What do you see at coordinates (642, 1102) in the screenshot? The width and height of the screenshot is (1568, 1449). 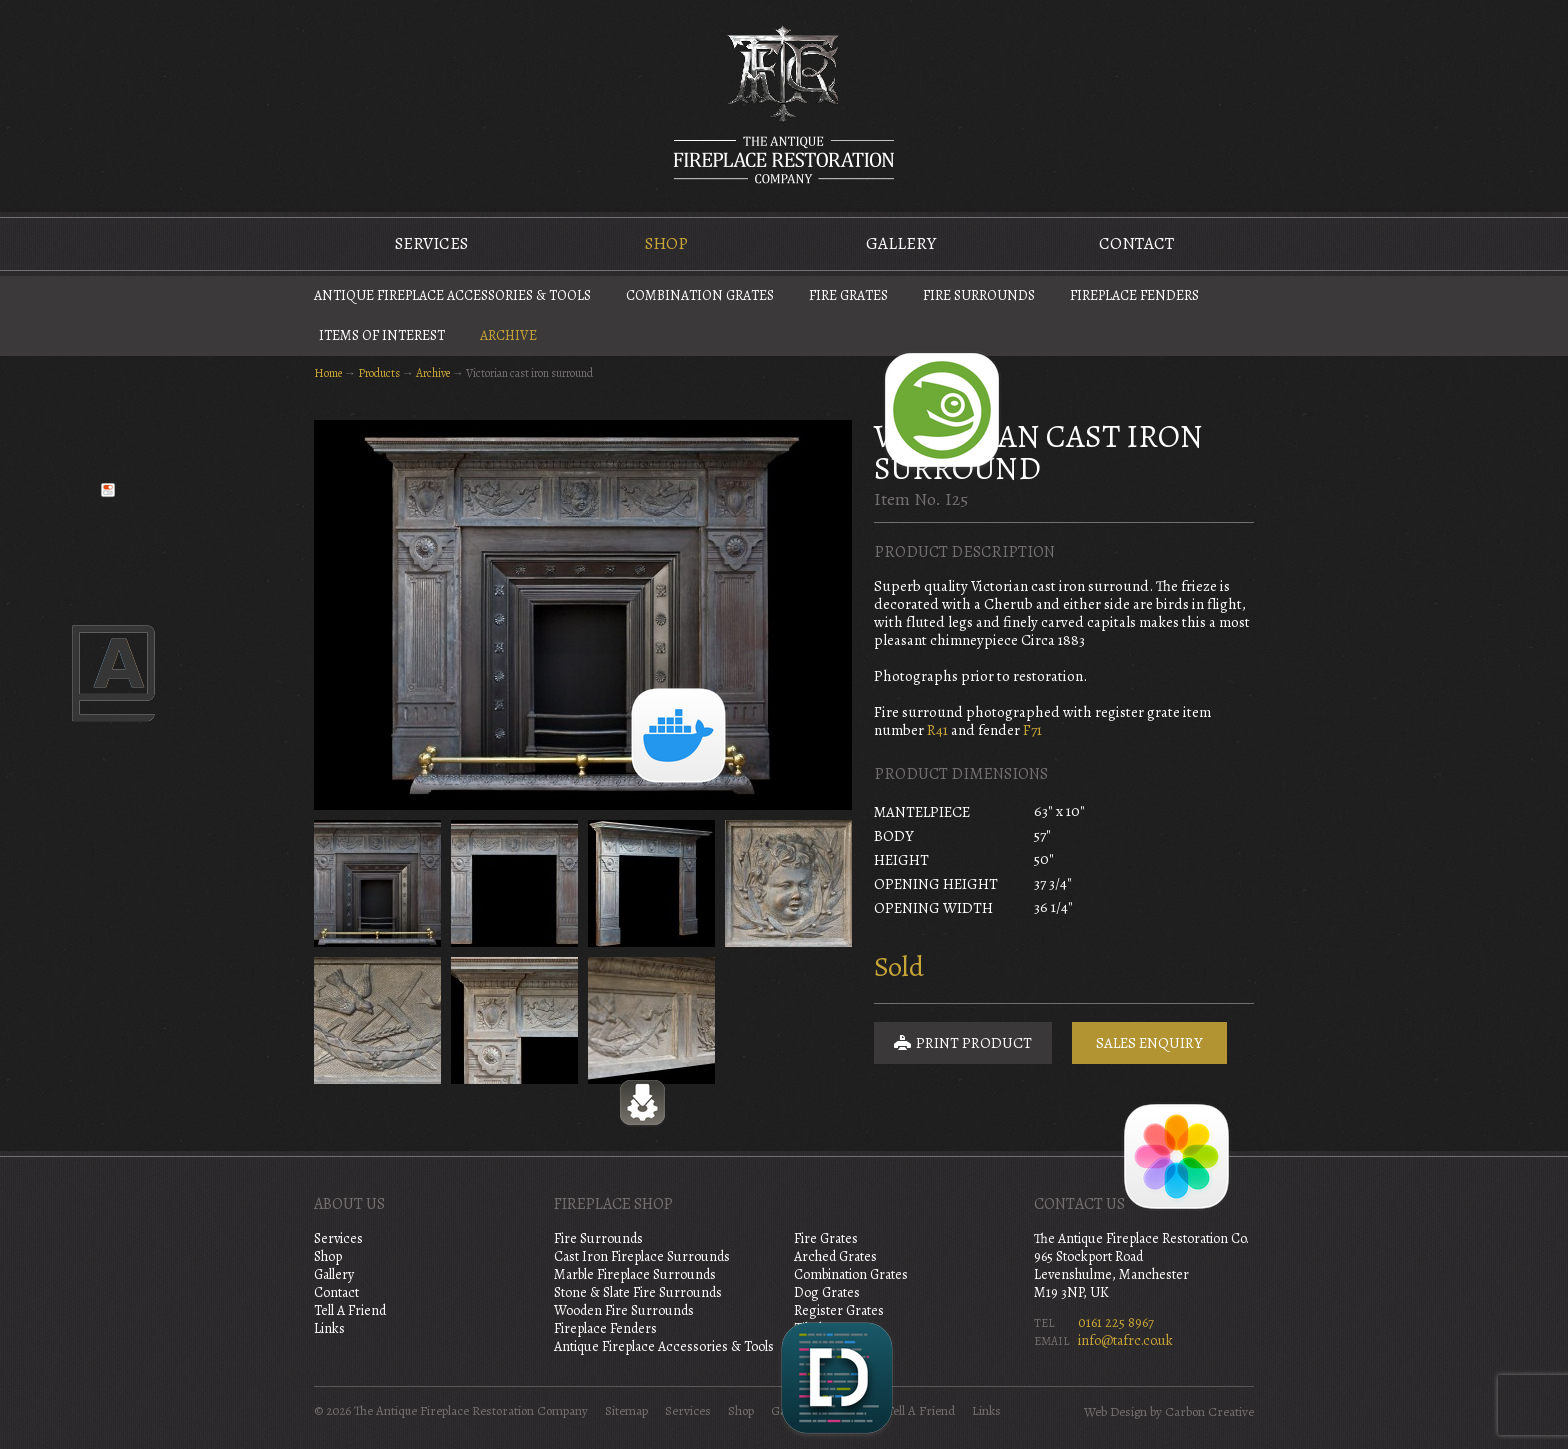 I see `open gear lever app for managing appimages` at bounding box center [642, 1102].